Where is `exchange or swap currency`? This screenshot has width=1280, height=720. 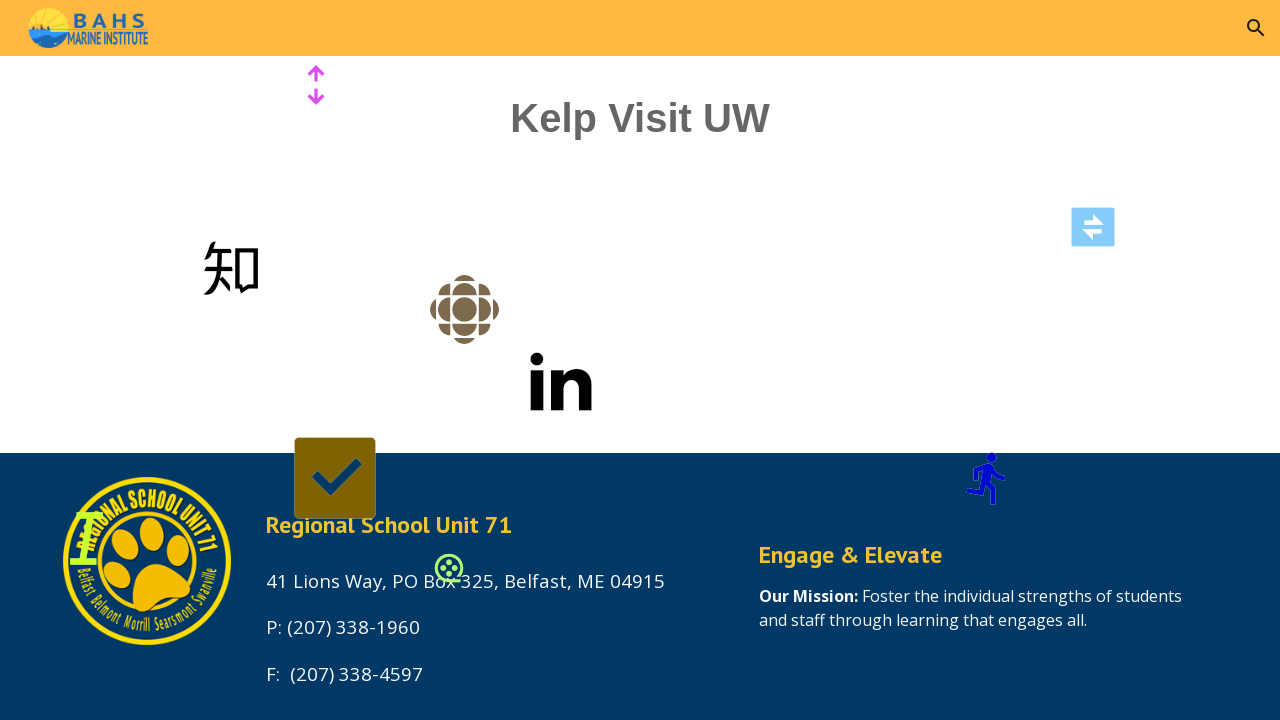
exchange or swap currency is located at coordinates (1093, 227).